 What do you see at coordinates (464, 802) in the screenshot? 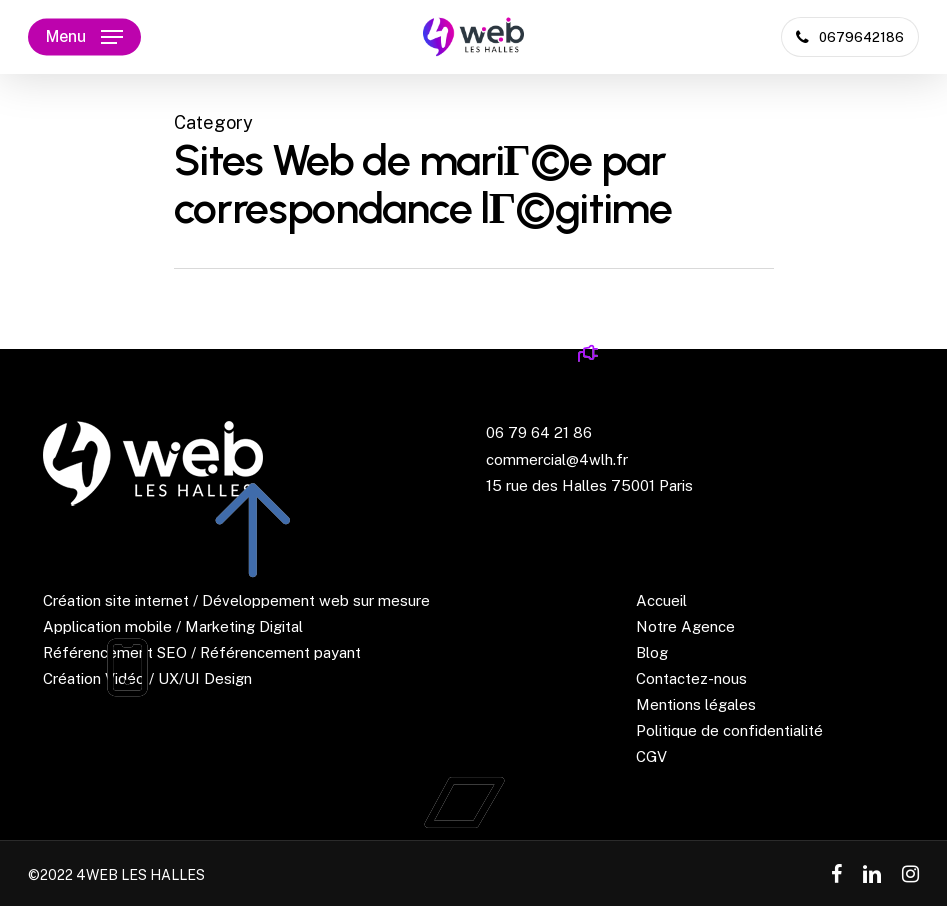
I see `visit bandcamp profile or page` at bounding box center [464, 802].